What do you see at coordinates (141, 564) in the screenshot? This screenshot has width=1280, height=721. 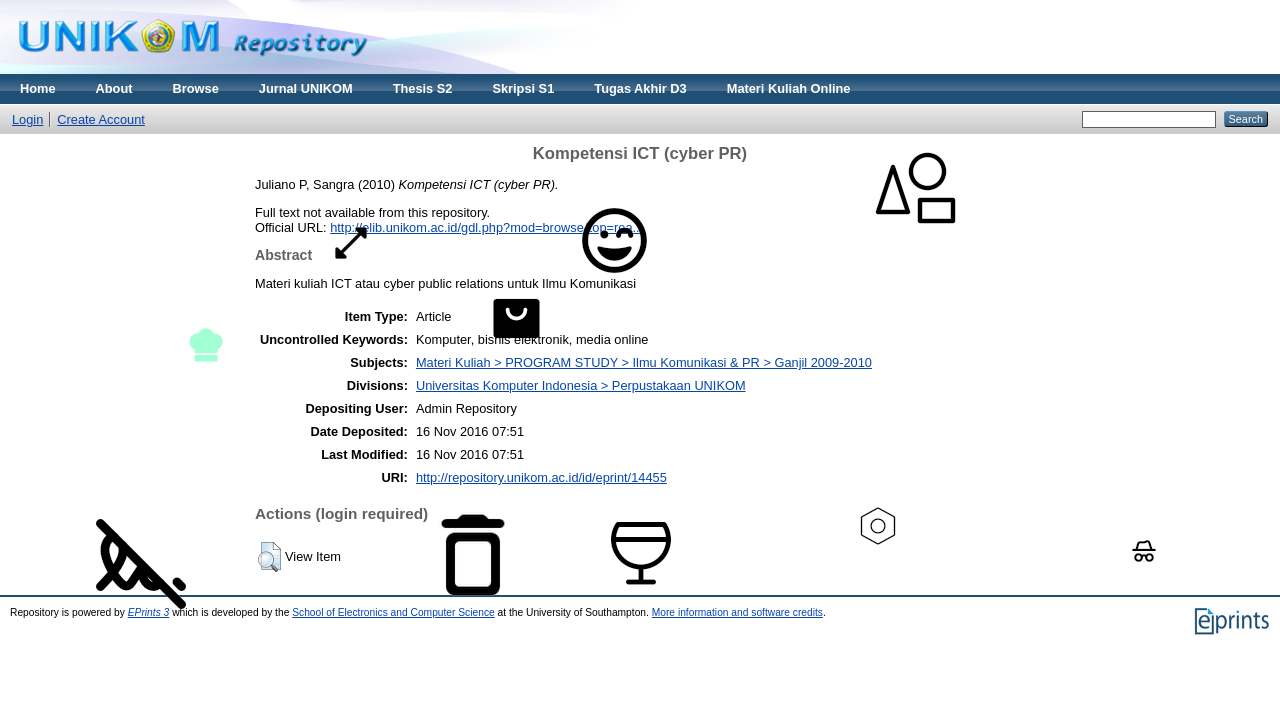 I see `signature feature disabled` at bounding box center [141, 564].